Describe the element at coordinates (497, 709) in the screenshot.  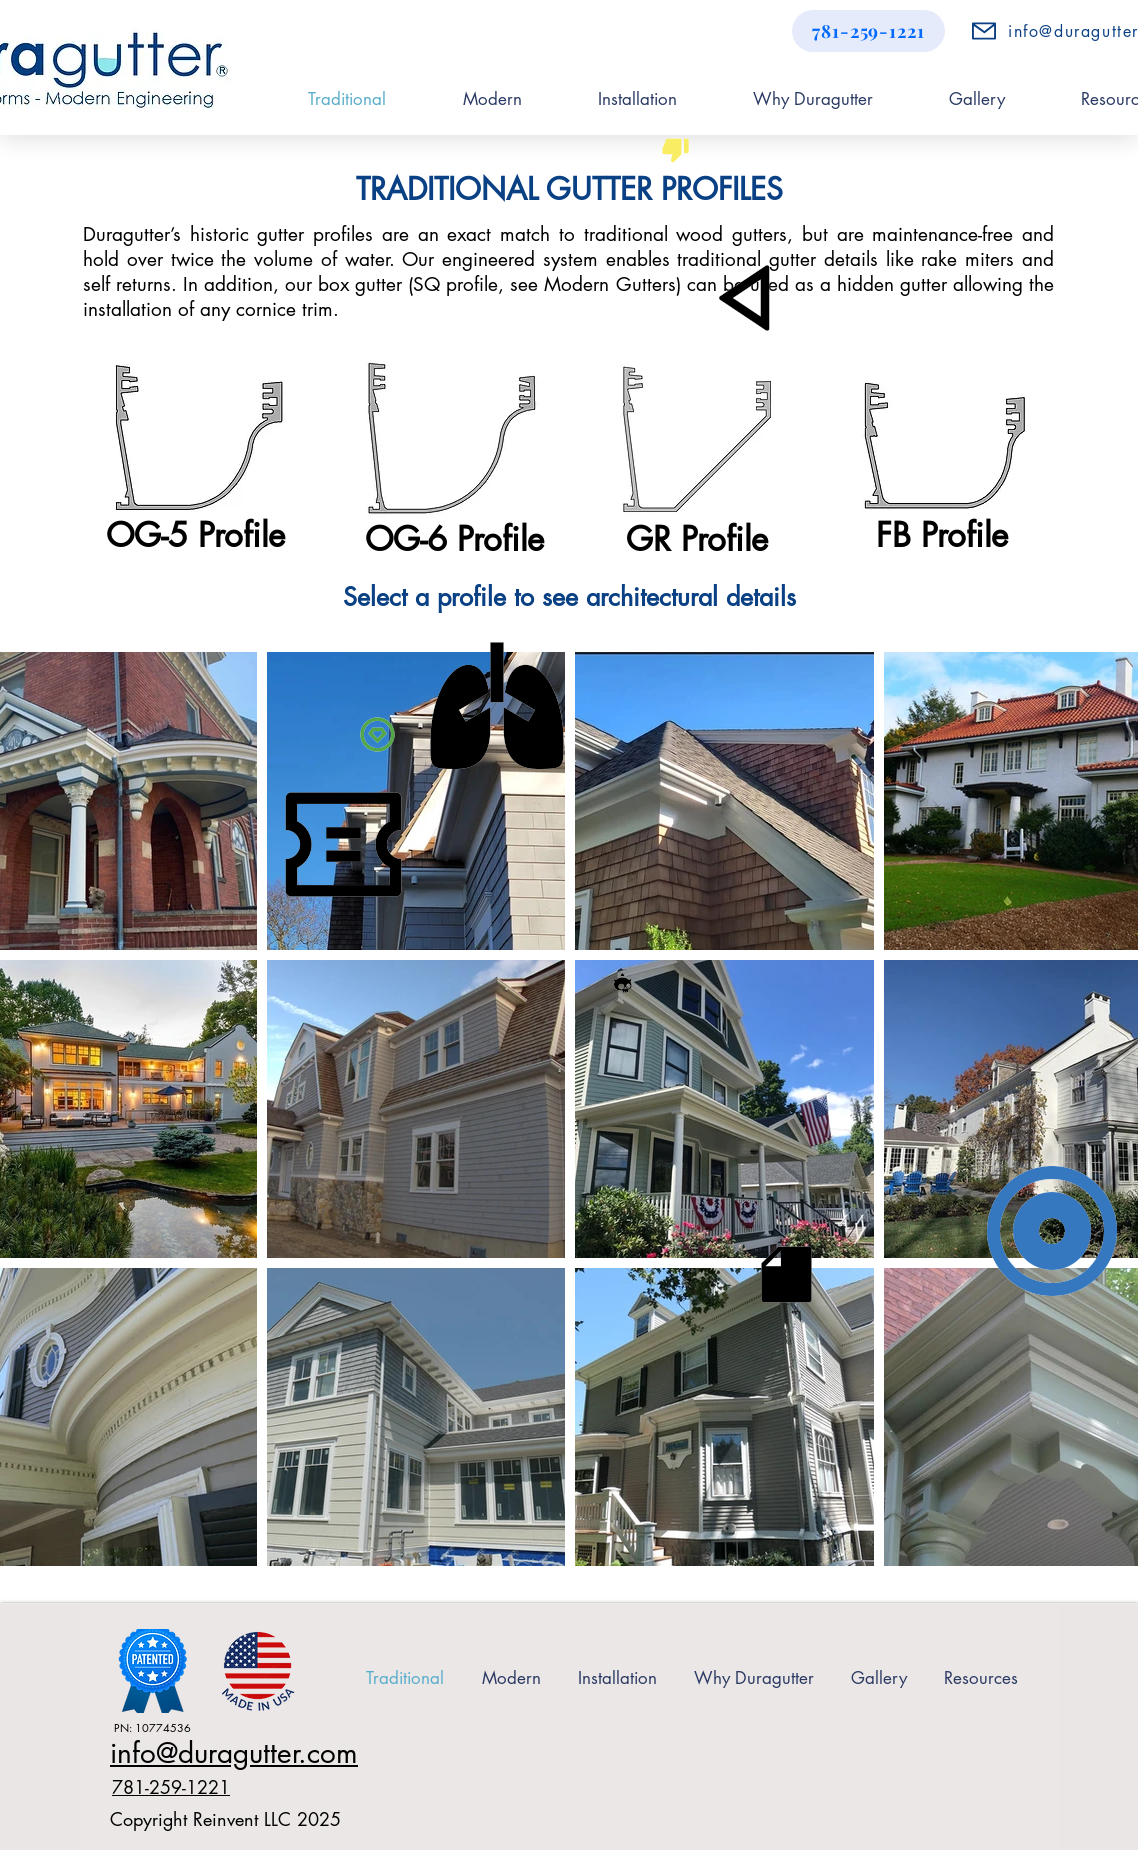
I see `access respiratory health information` at that location.